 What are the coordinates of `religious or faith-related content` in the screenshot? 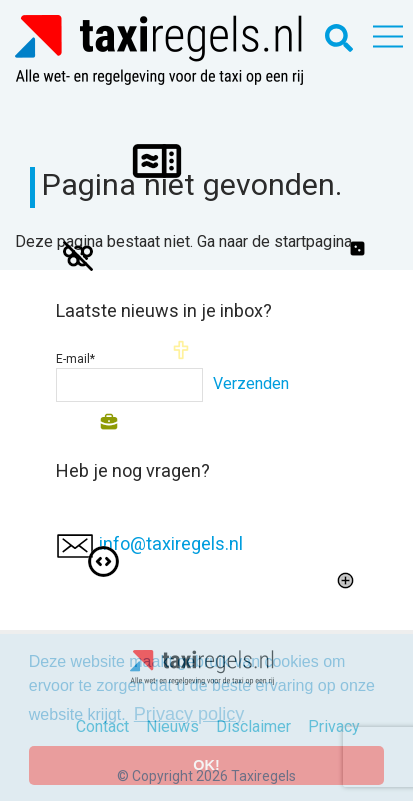 It's located at (181, 350).